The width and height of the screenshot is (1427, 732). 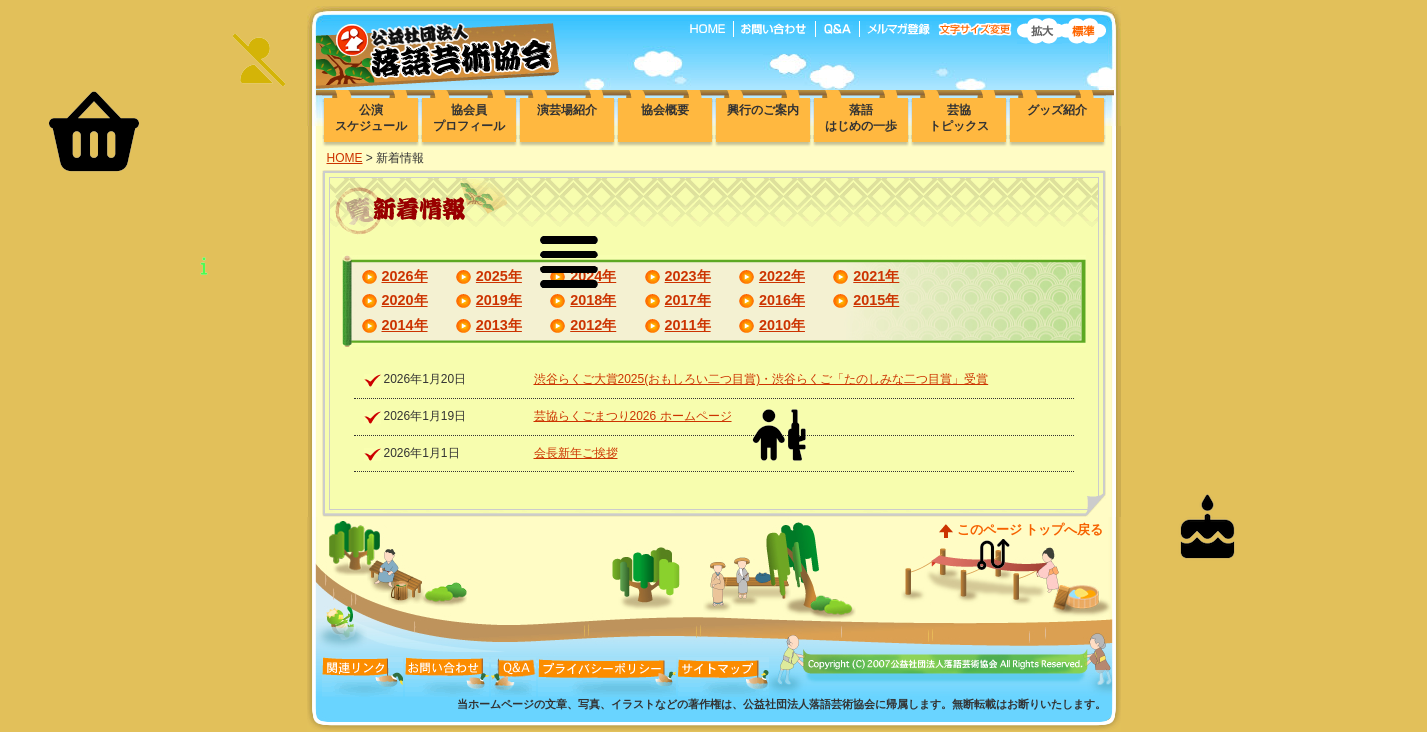 I want to click on indicates content related to child soldiers or armed conflict involving minors, so click(x=780, y=435).